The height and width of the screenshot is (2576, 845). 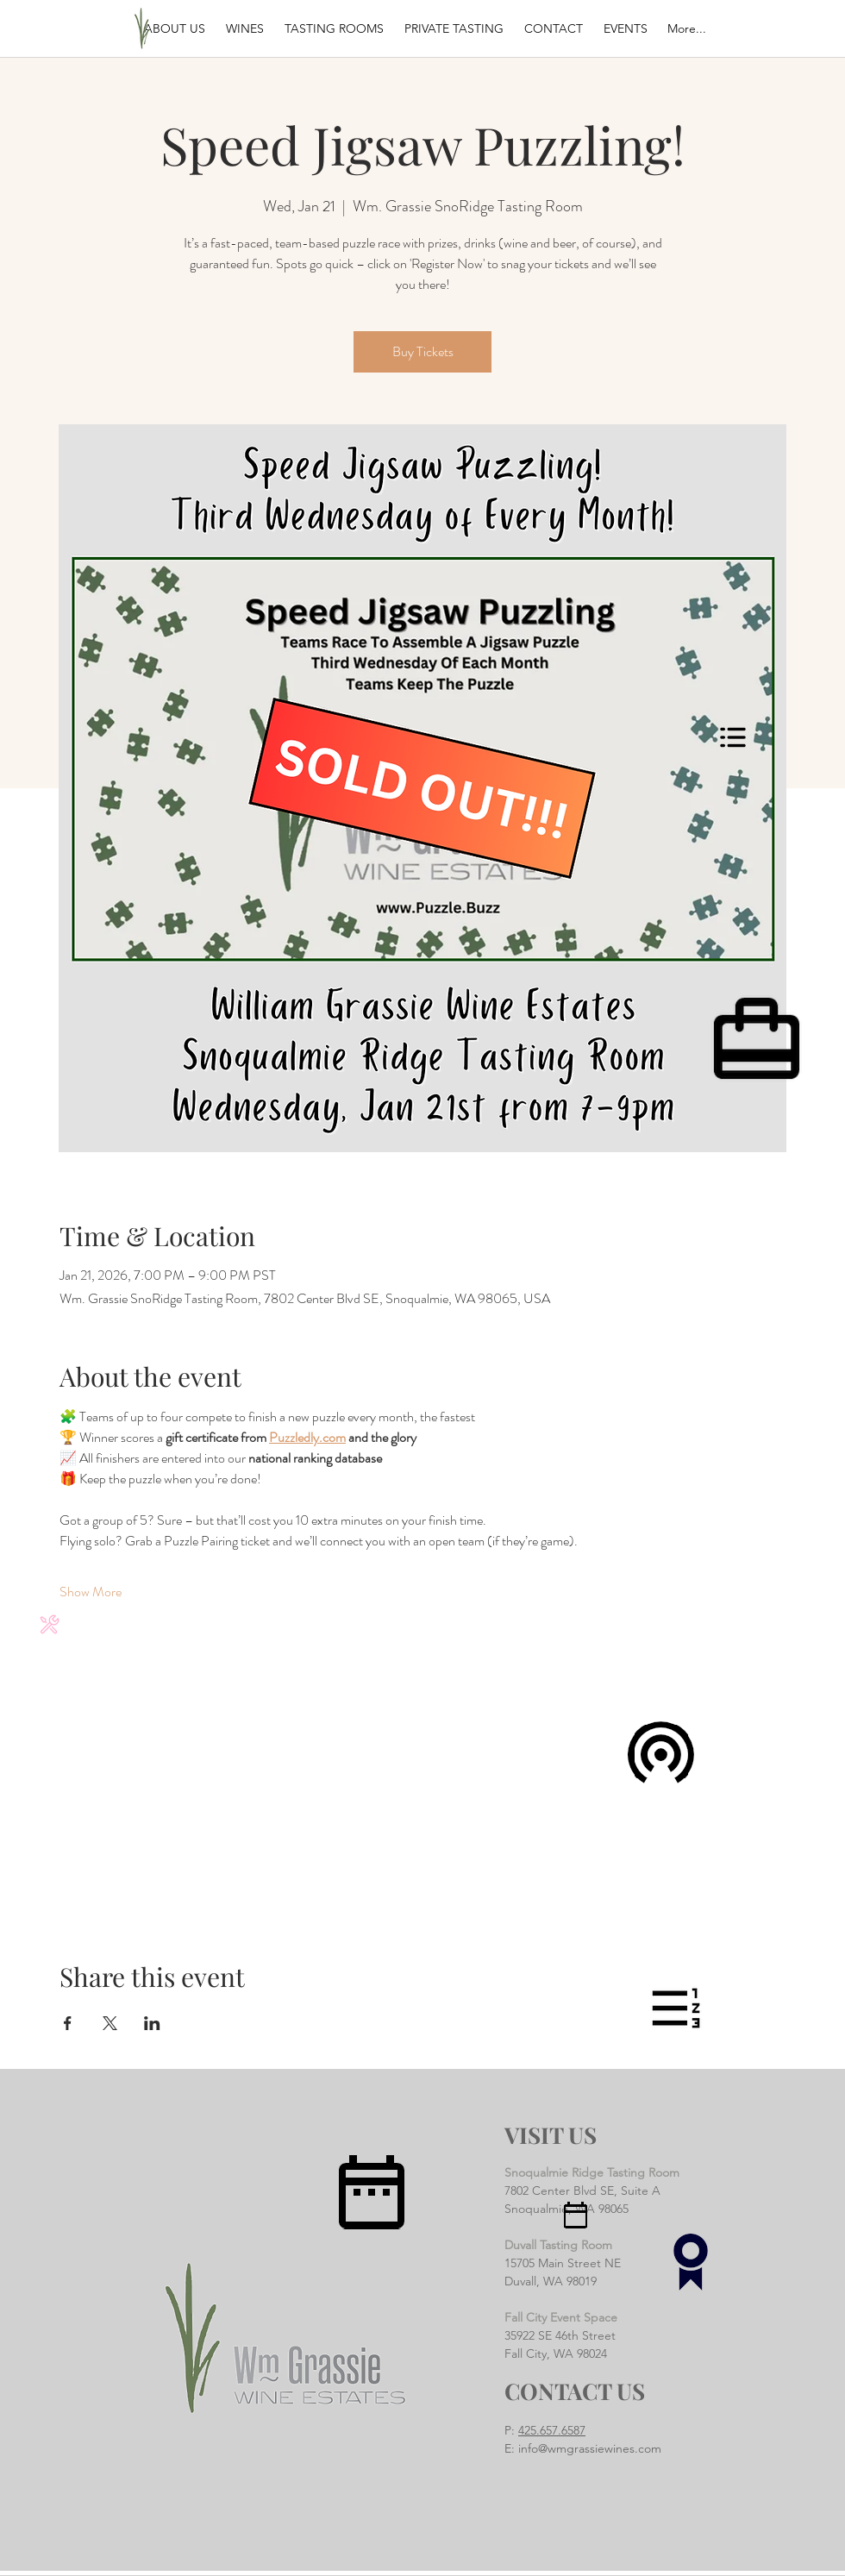 I want to click on switch to right-to-left numbered list format, so click(x=677, y=2008).